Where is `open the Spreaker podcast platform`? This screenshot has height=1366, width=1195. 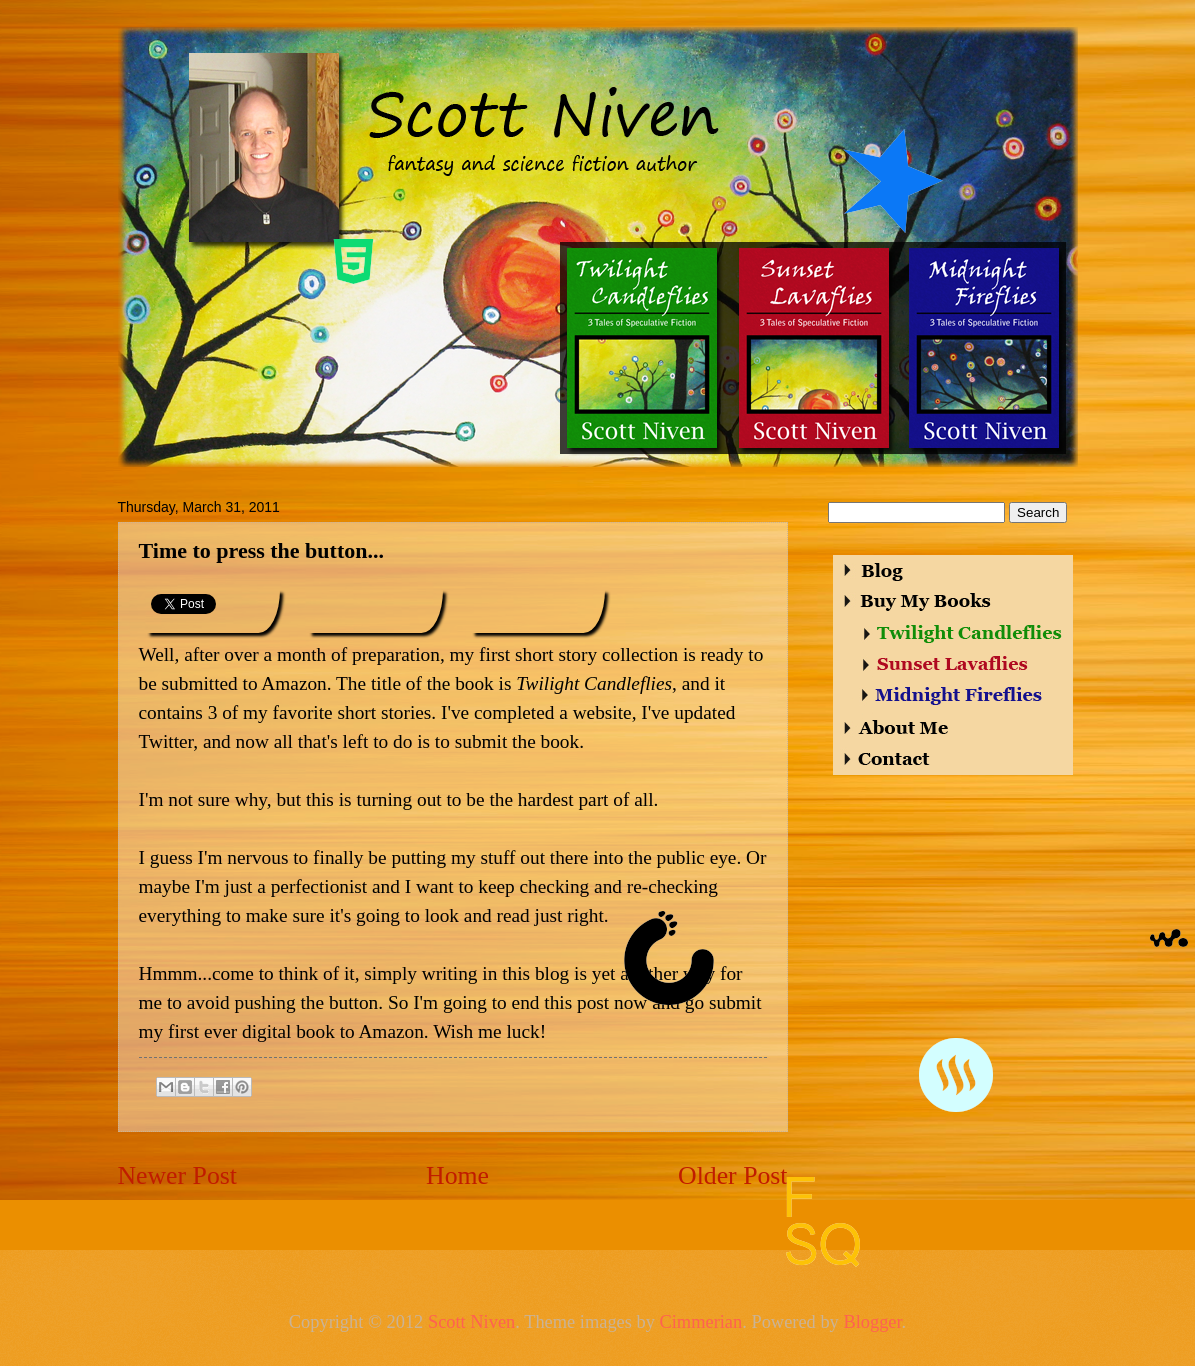
open the Spreaker podcast platform is located at coordinates (893, 181).